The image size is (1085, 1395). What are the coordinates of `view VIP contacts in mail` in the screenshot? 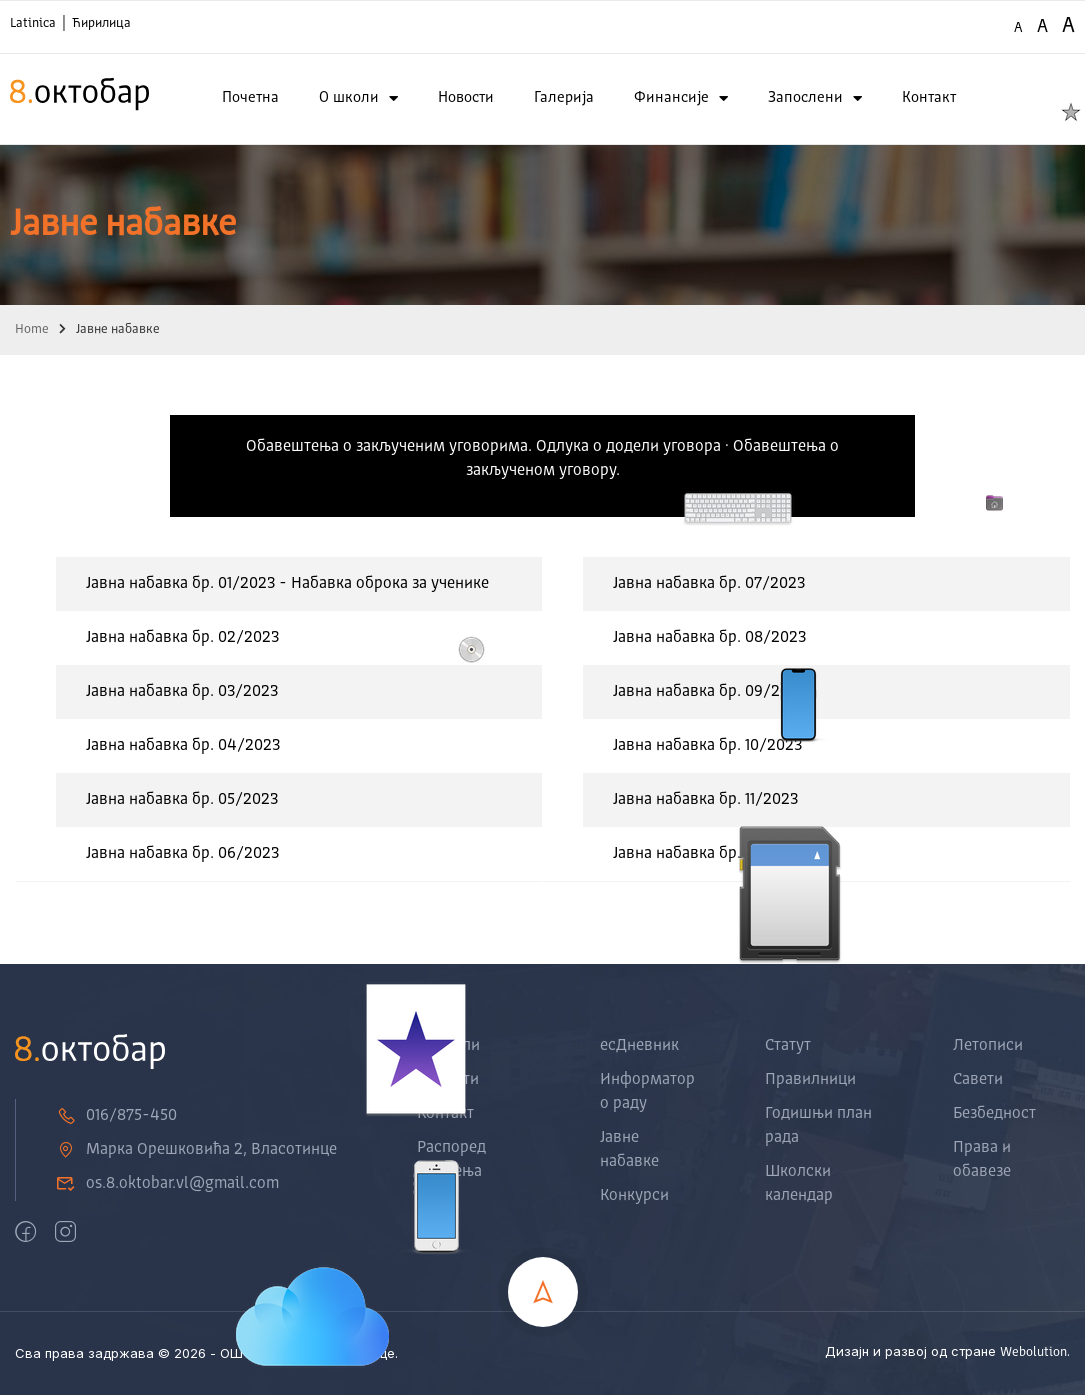 It's located at (1071, 112).